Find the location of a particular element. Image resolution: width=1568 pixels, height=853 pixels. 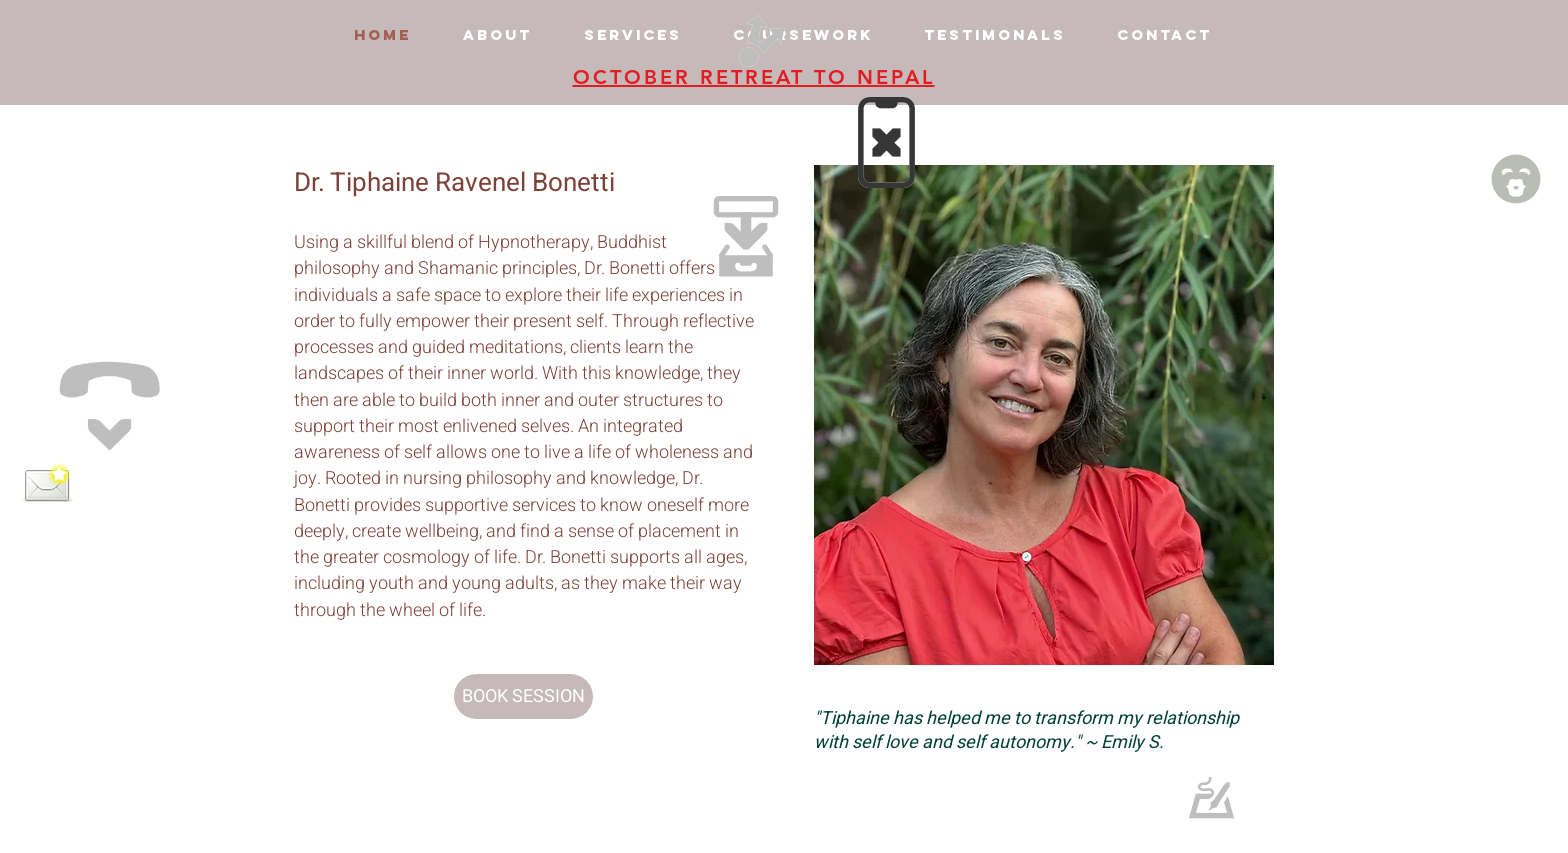

connect a drawing tablet or stylus input device is located at coordinates (1211, 799).